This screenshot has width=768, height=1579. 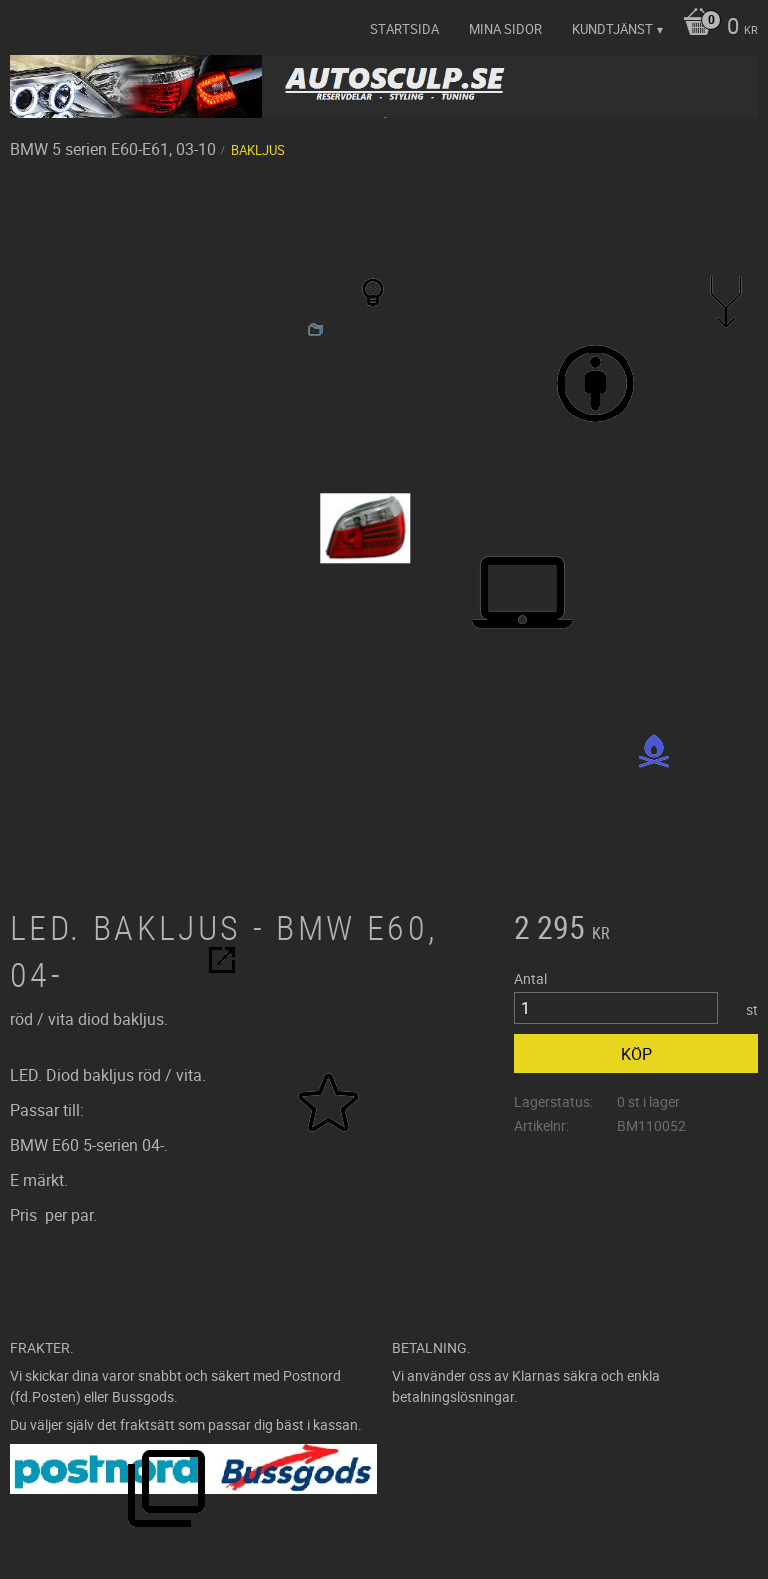 I want to click on view tips or suggestions, so click(x=373, y=292).